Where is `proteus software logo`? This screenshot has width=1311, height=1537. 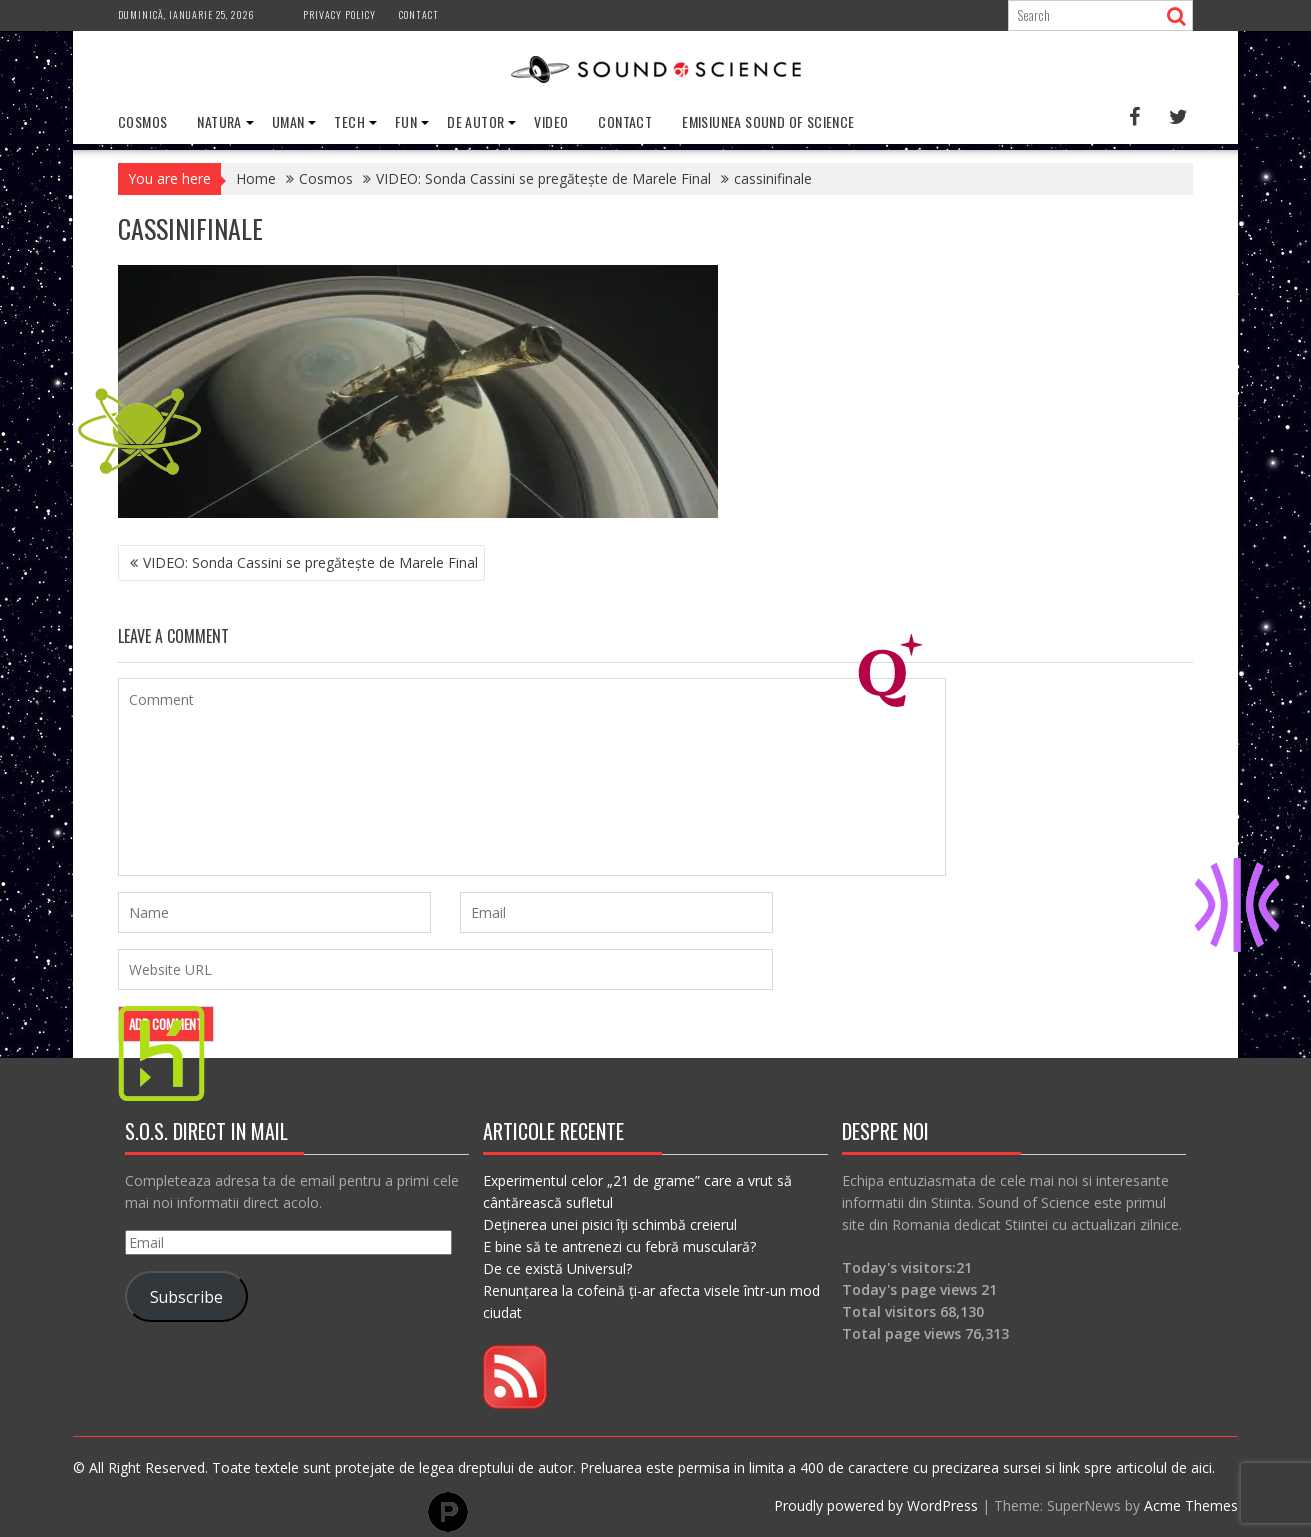 proteus software logo is located at coordinates (139, 431).